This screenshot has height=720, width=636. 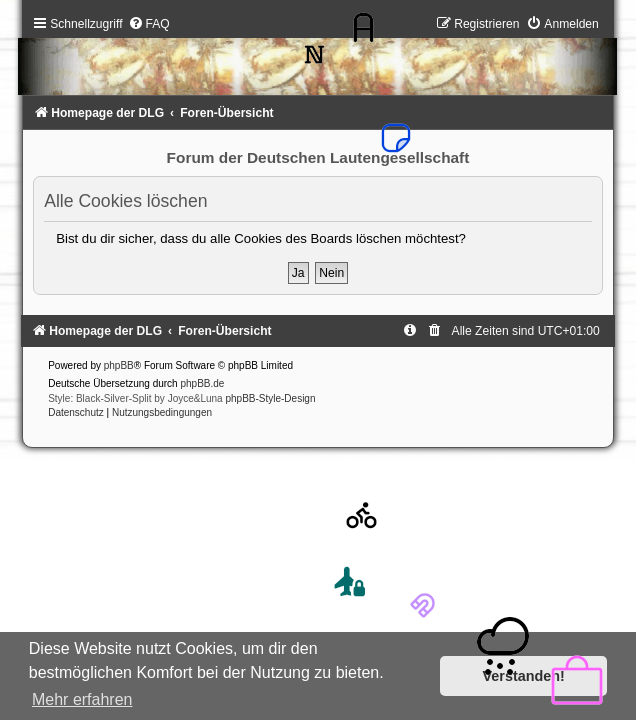 What do you see at coordinates (314, 54) in the screenshot?
I see `open the Notion app` at bounding box center [314, 54].